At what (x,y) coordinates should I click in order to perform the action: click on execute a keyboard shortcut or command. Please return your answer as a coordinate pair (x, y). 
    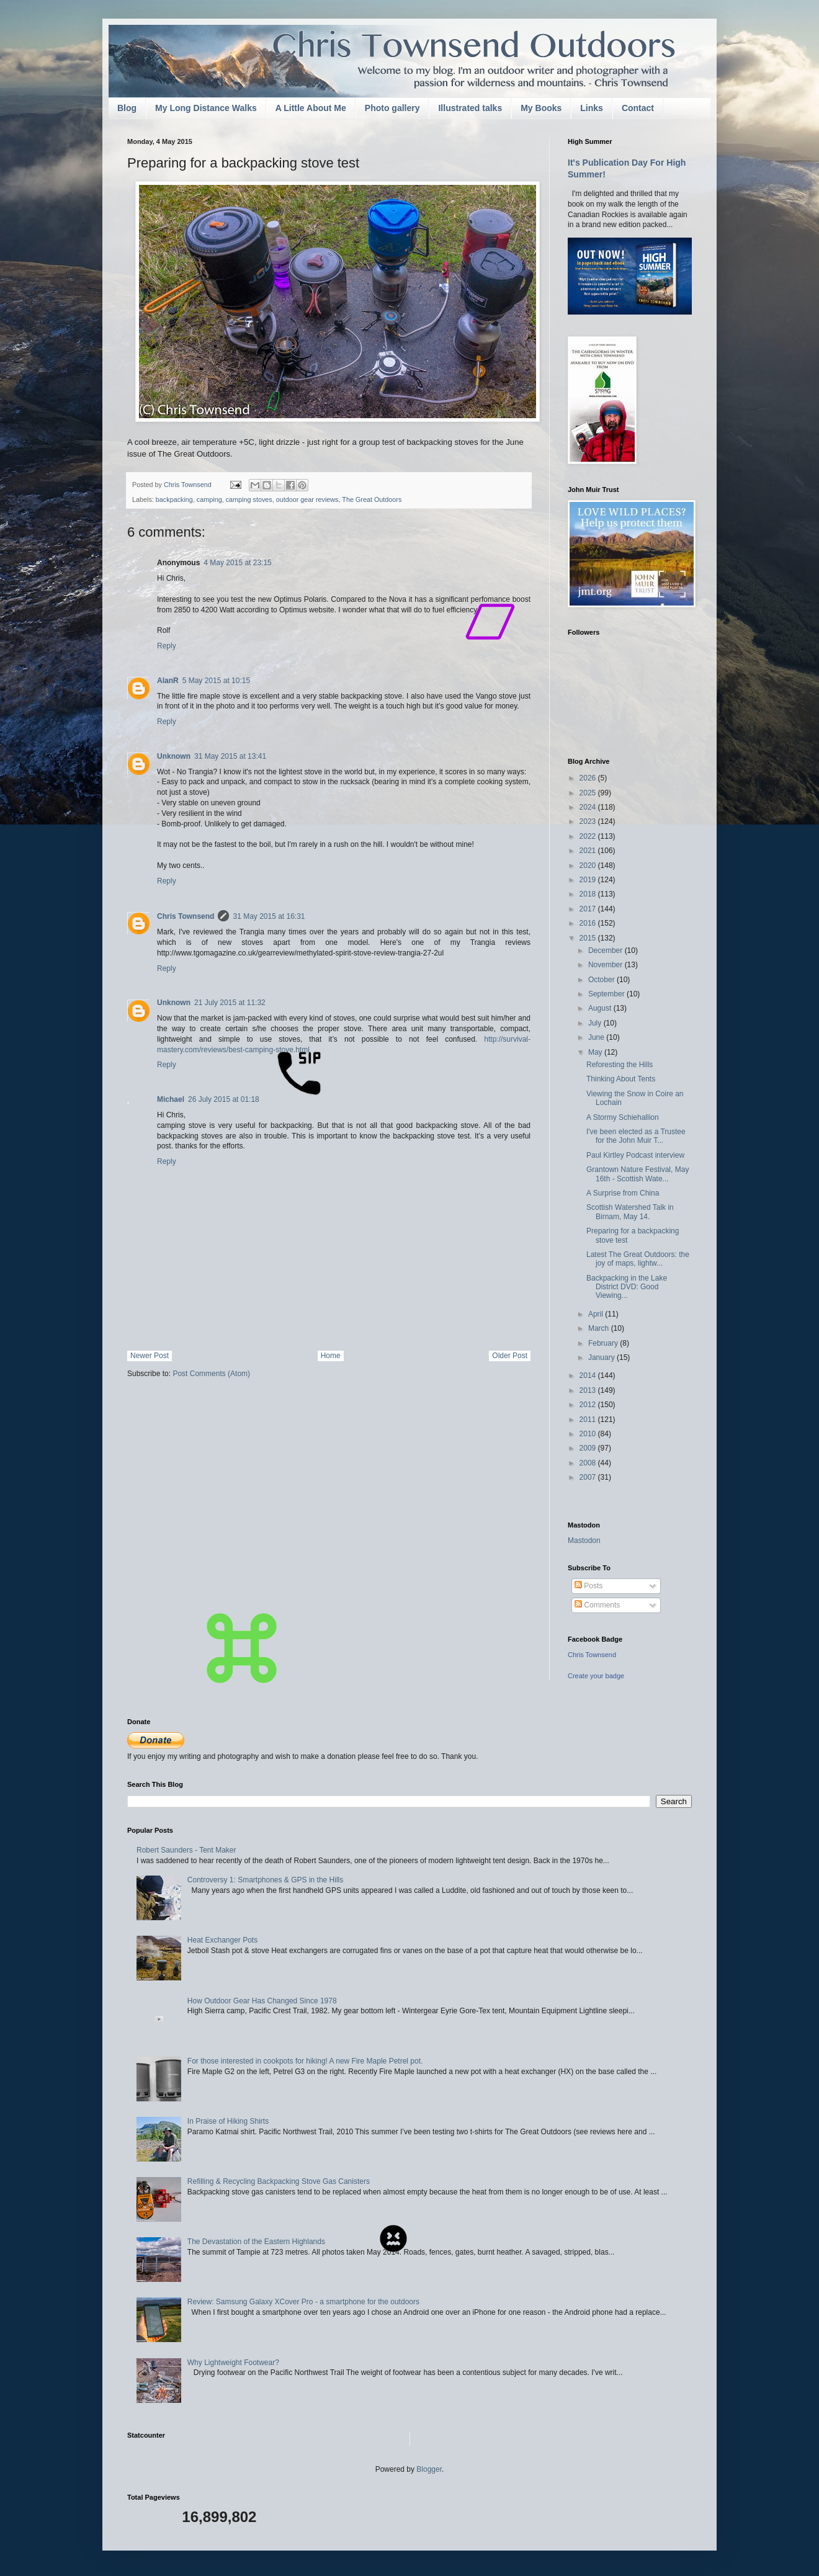
    Looking at the image, I should click on (241, 1648).